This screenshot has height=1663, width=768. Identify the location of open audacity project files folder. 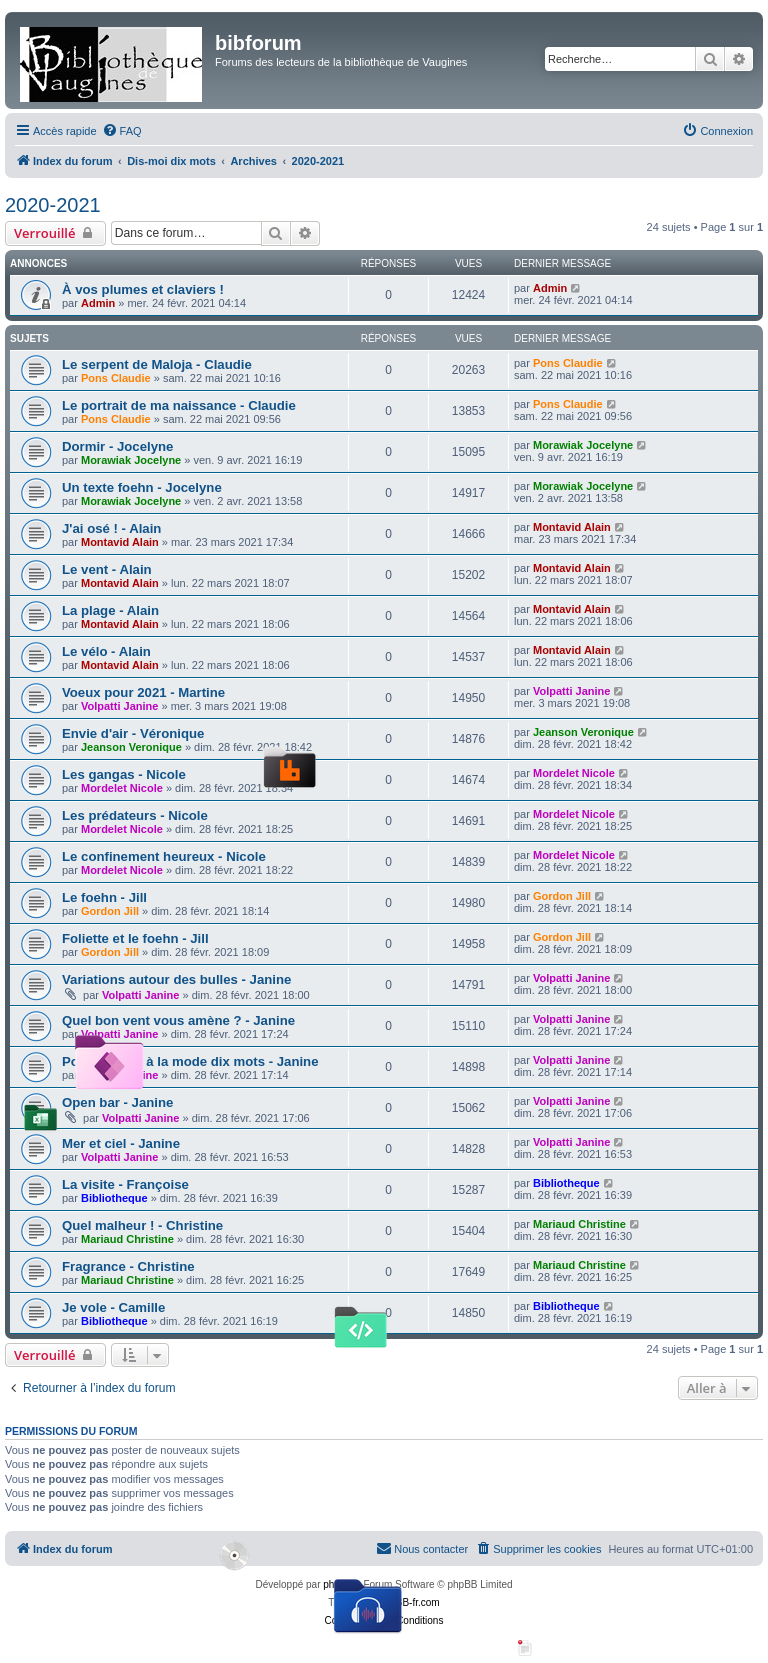
(367, 1607).